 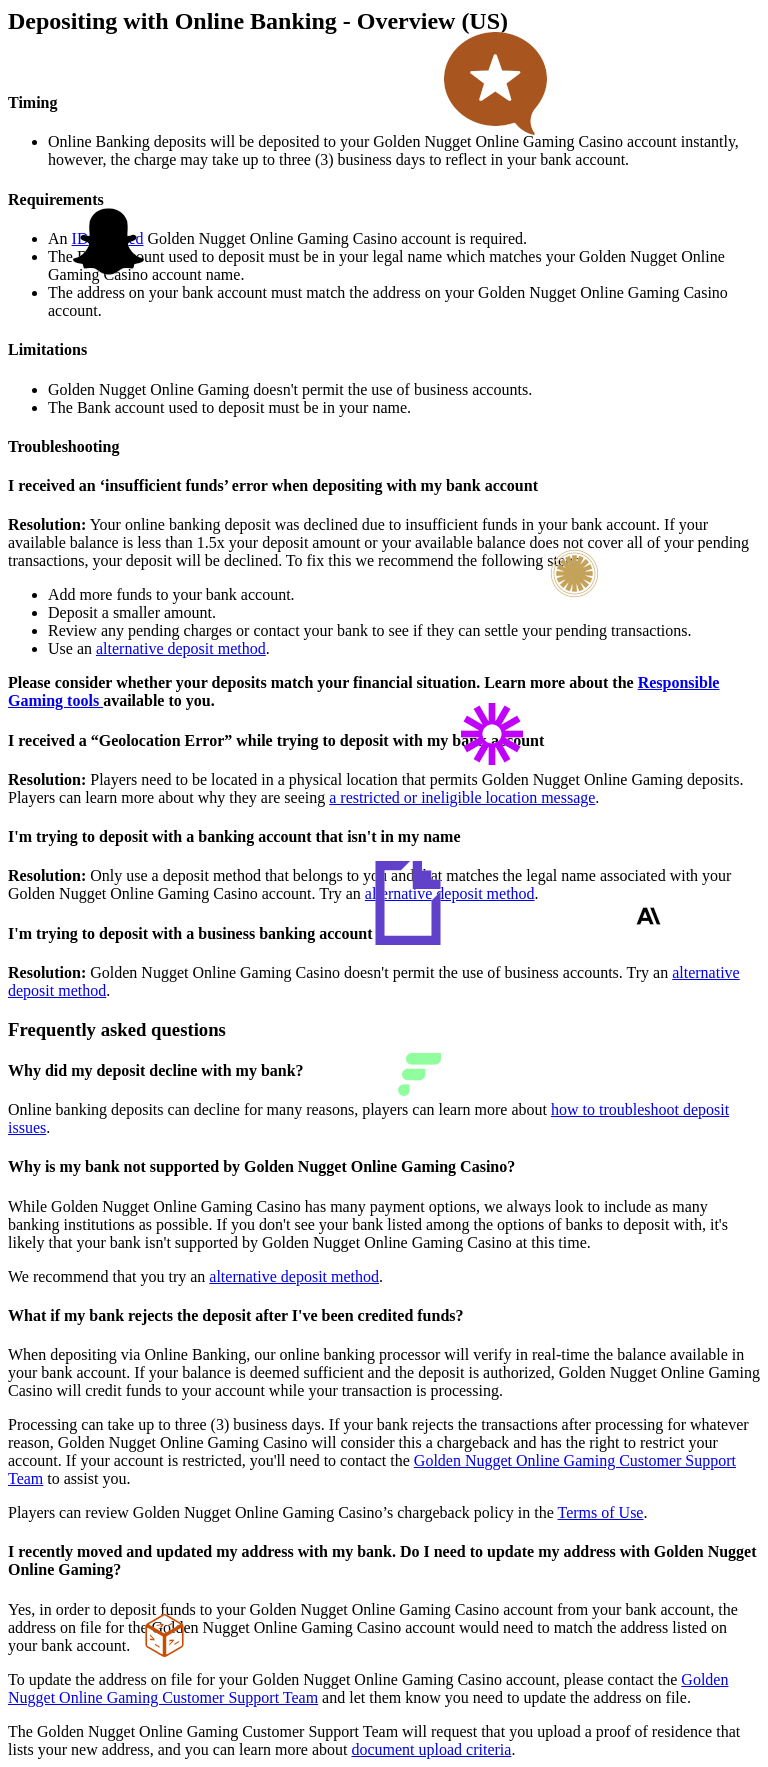 I want to click on open loom video messaging app, so click(x=492, y=734).